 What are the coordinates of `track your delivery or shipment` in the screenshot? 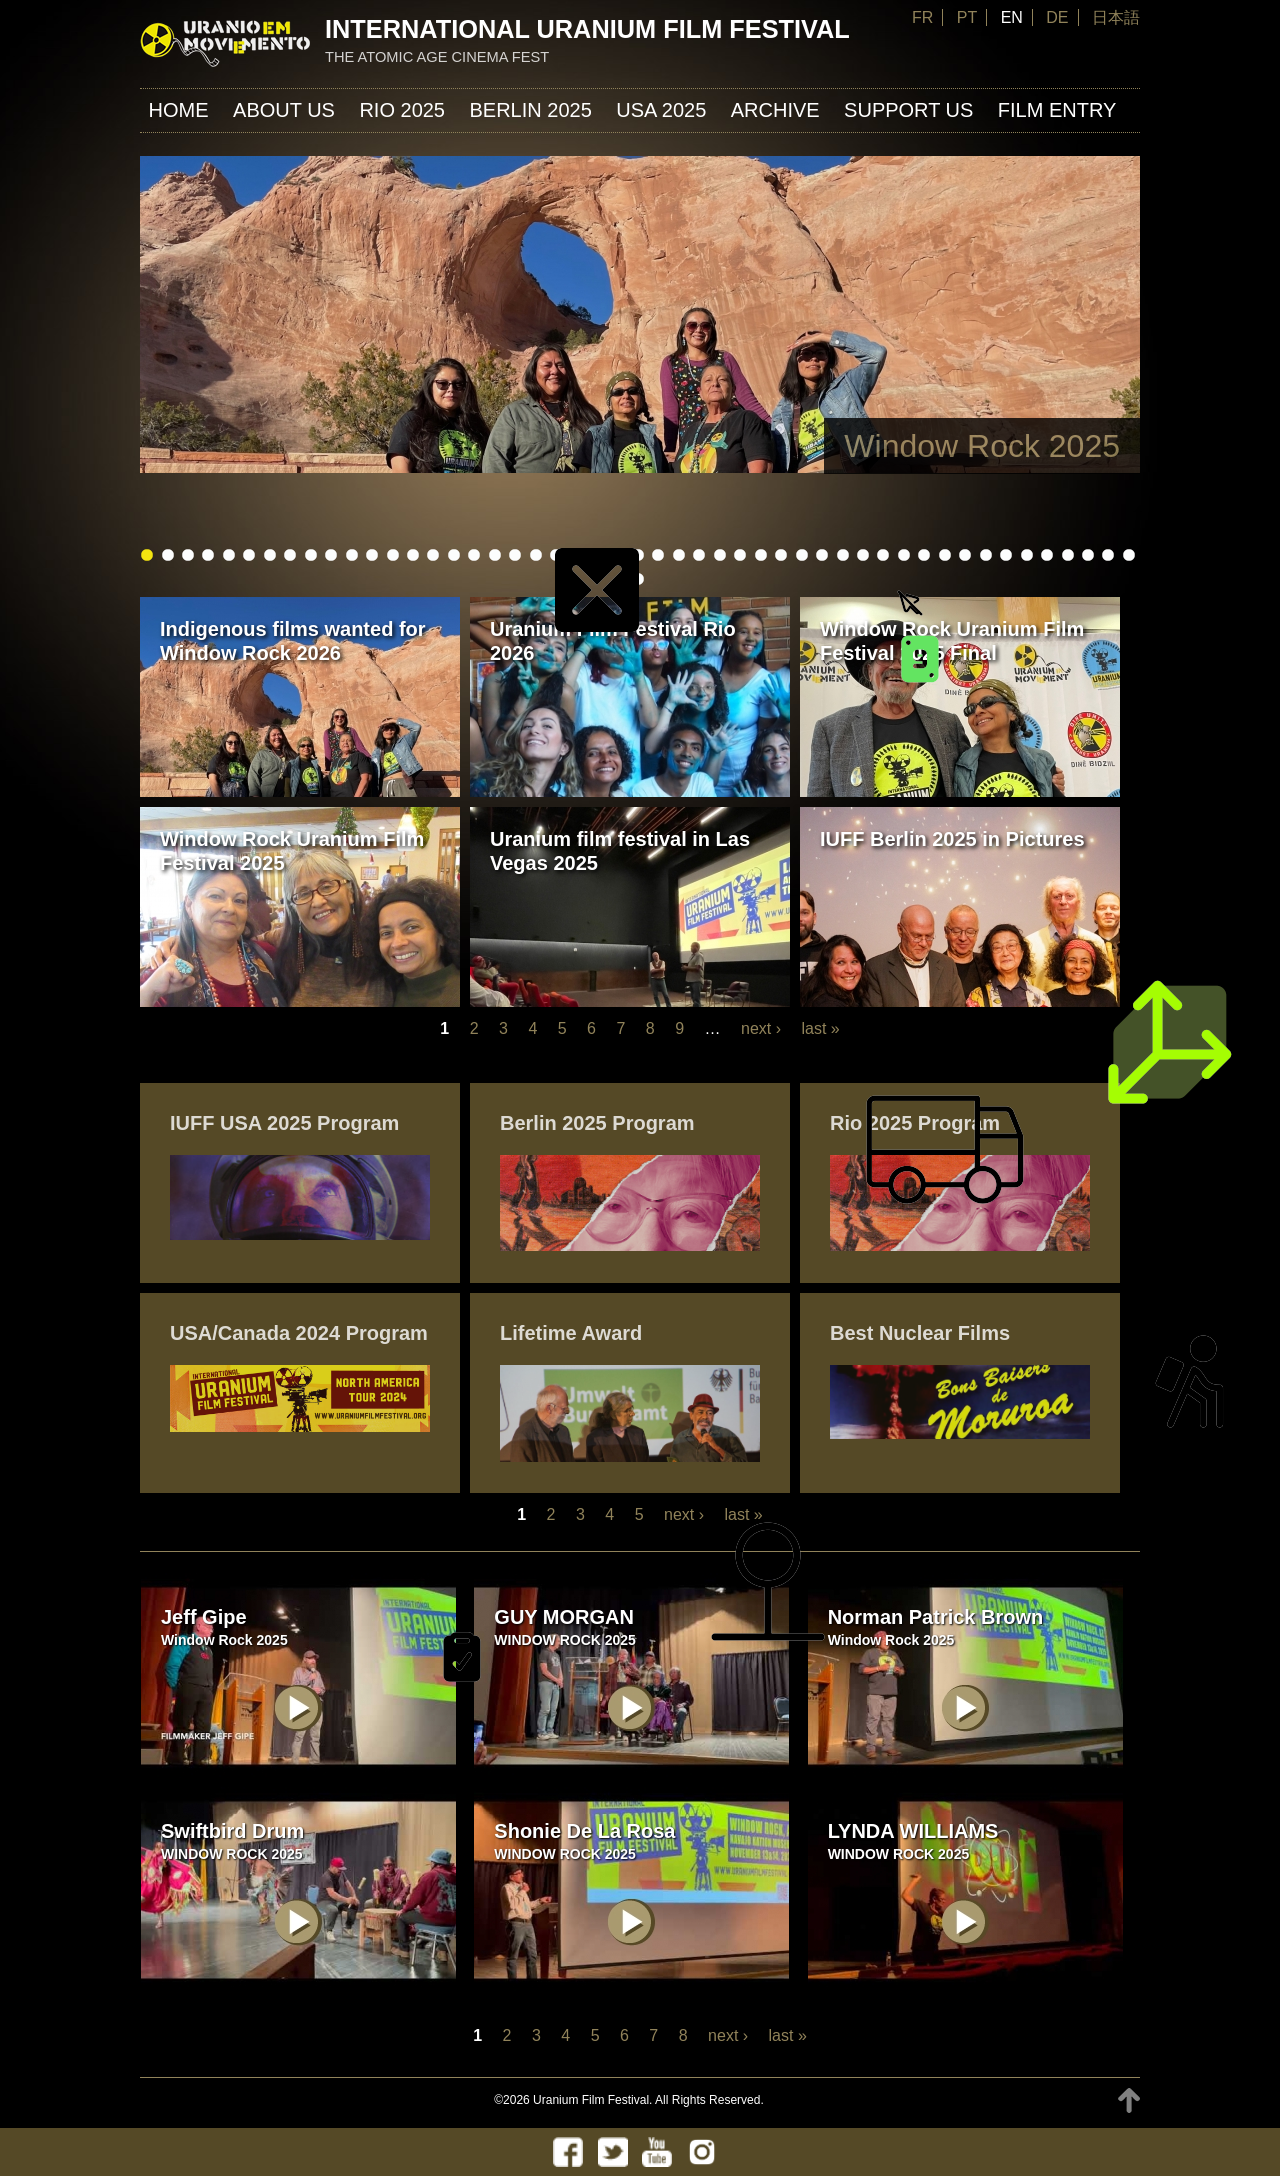 It's located at (939, 1141).